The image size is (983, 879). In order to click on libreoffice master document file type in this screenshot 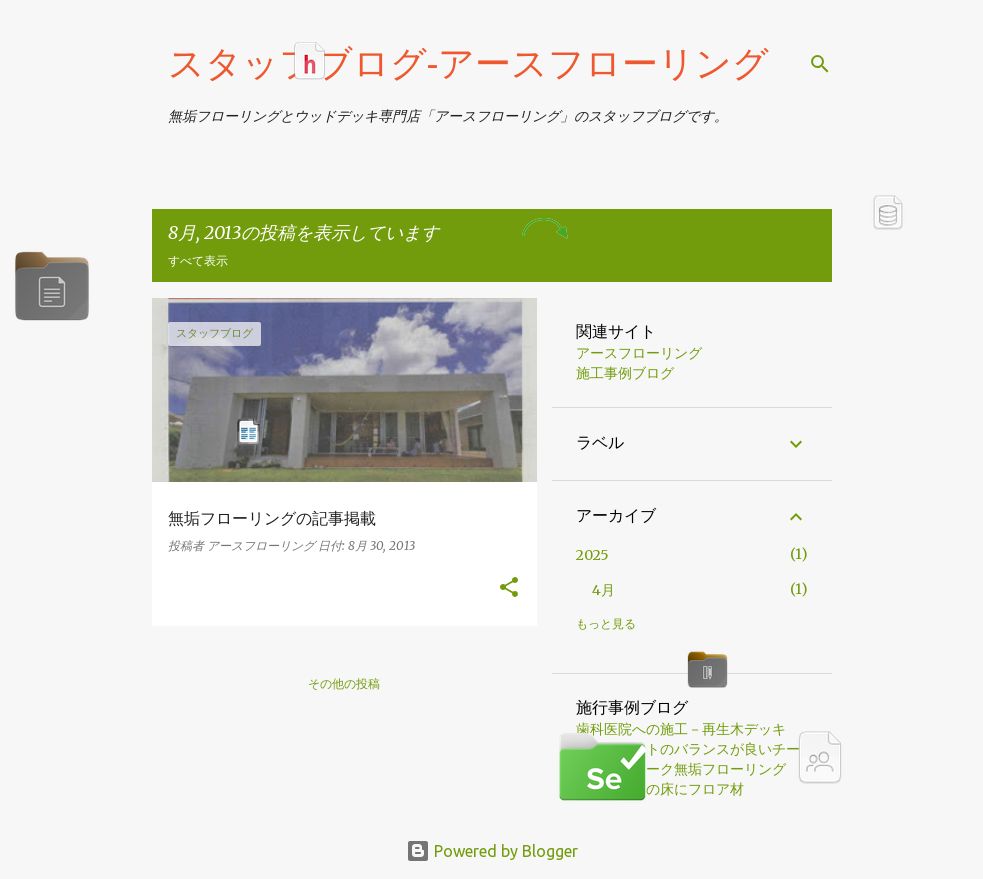, I will do `click(248, 431)`.